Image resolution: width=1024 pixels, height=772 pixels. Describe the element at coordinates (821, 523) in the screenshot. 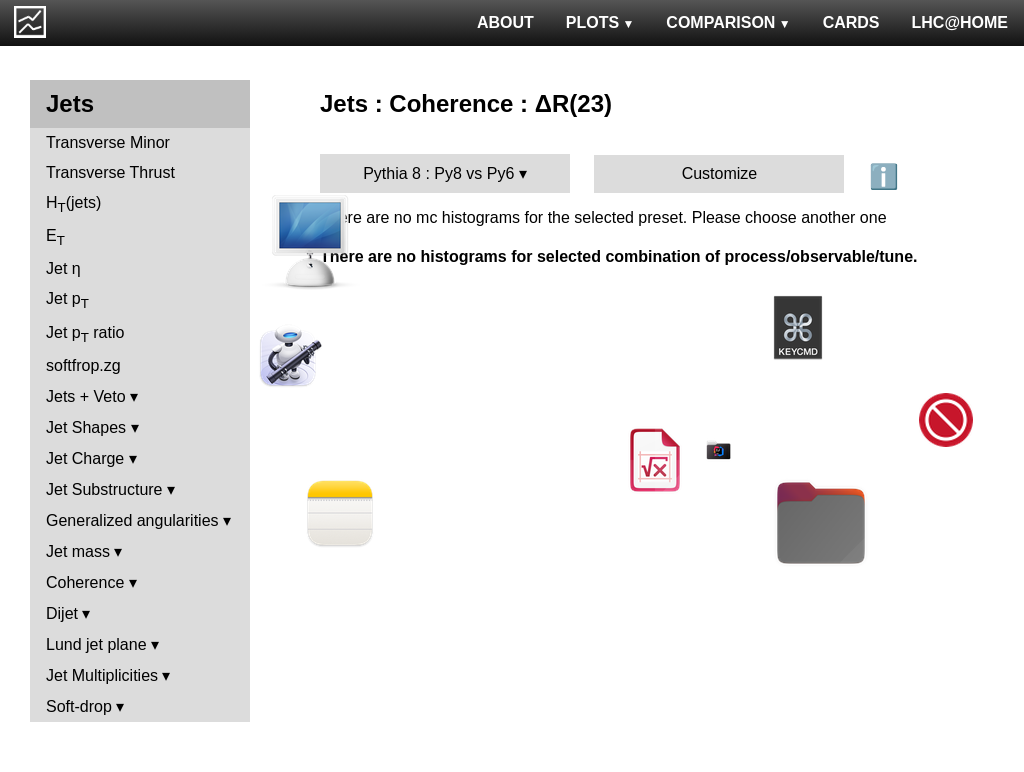

I see `open folder or directory` at that location.